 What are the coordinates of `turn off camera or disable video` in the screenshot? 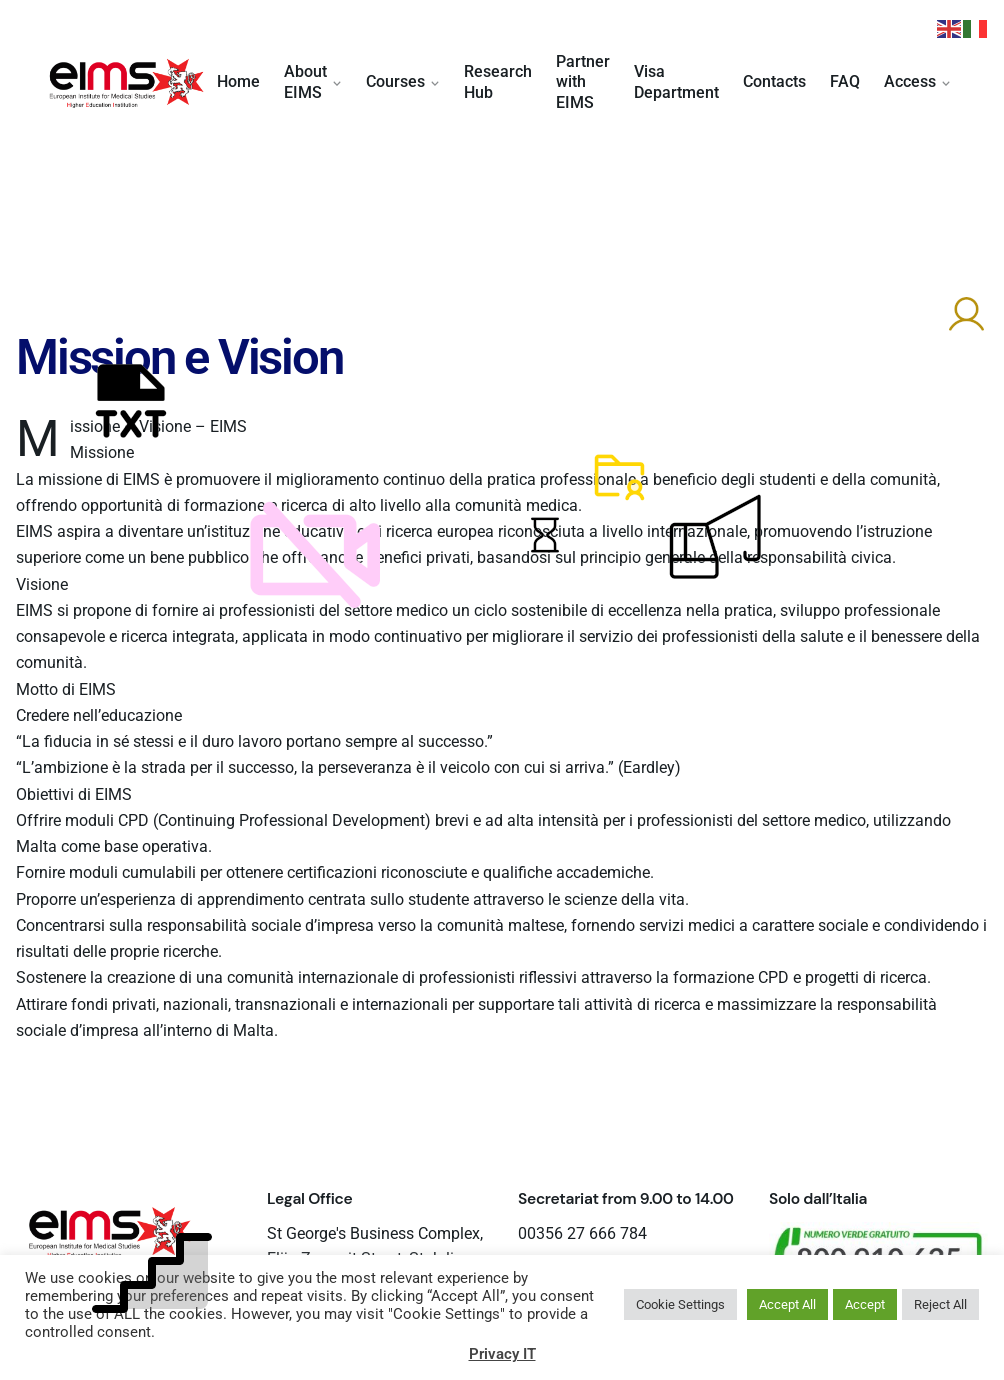 It's located at (312, 555).